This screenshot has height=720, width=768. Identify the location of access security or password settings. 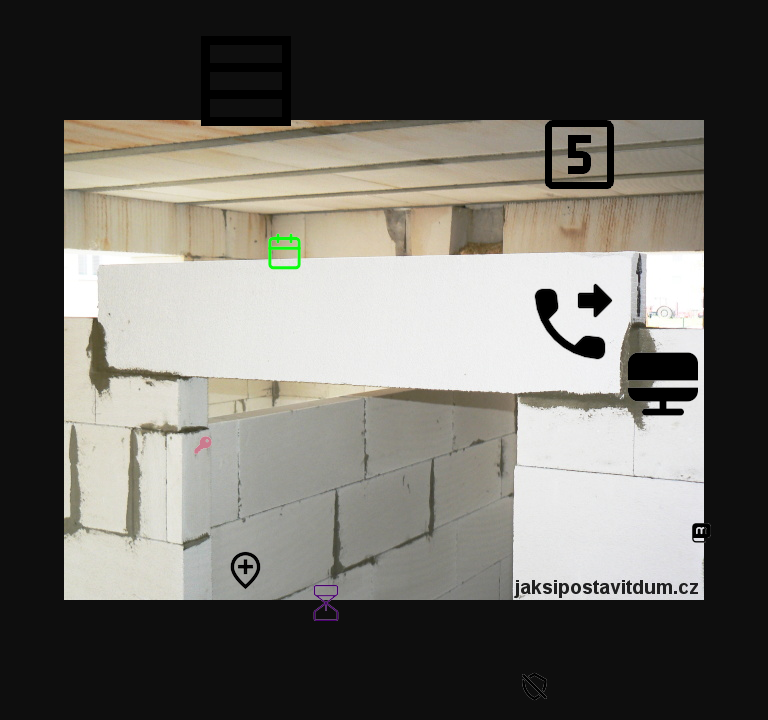
(203, 445).